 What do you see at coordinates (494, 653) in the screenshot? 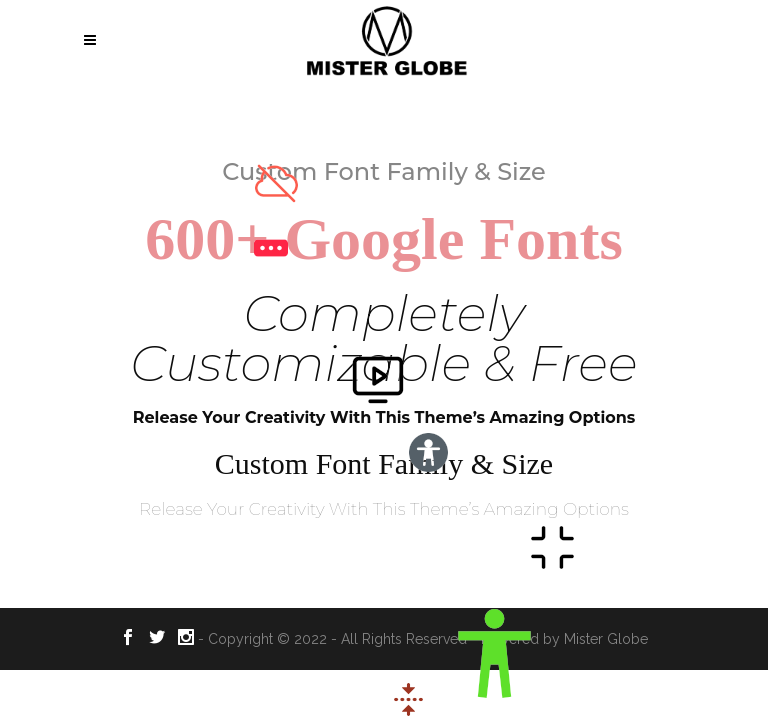
I see `accessibility settings` at bounding box center [494, 653].